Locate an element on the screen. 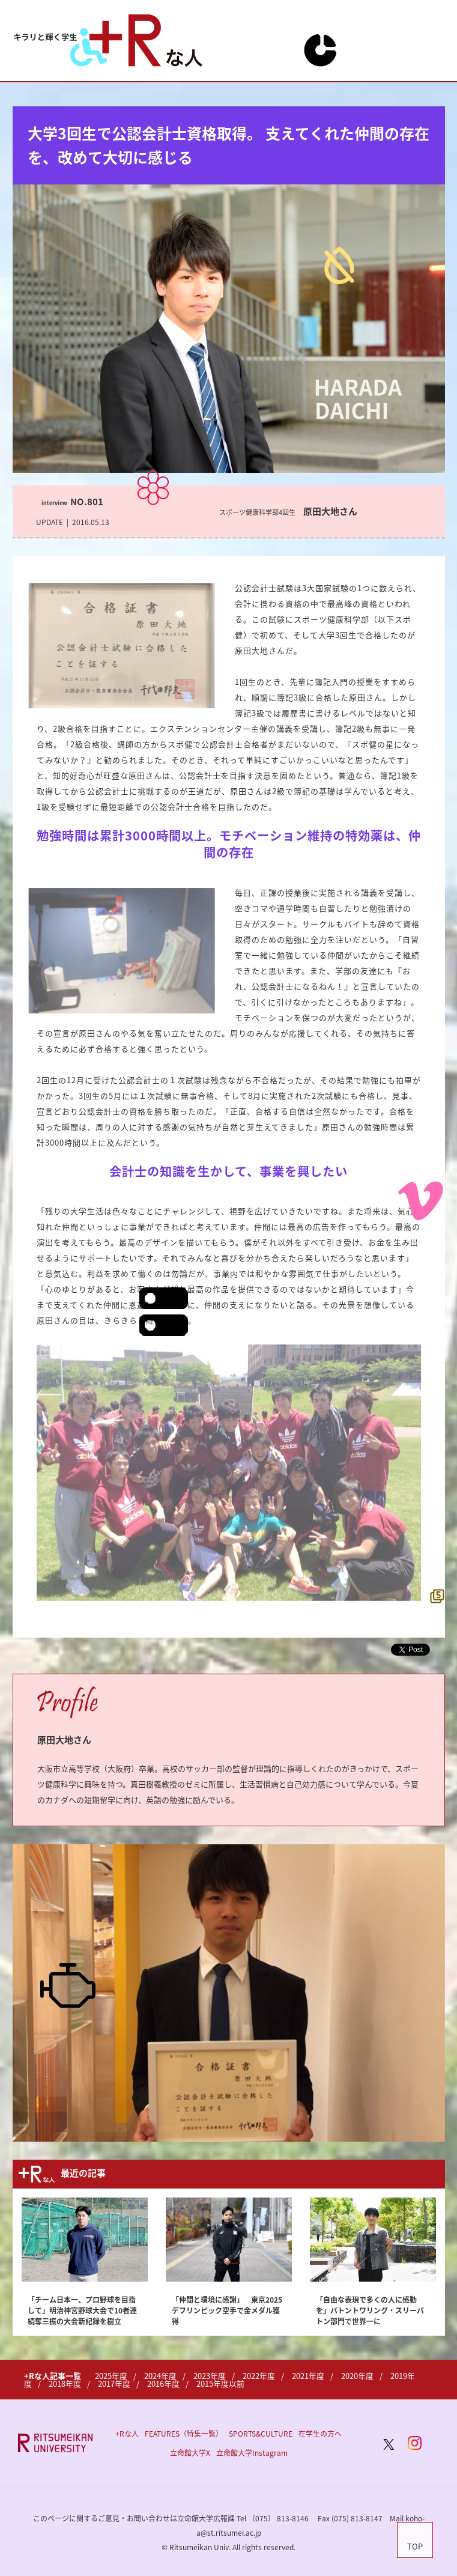 The width and height of the screenshot is (457, 2576). view engine or vehicle diagnostics is located at coordinates (67, 1986).